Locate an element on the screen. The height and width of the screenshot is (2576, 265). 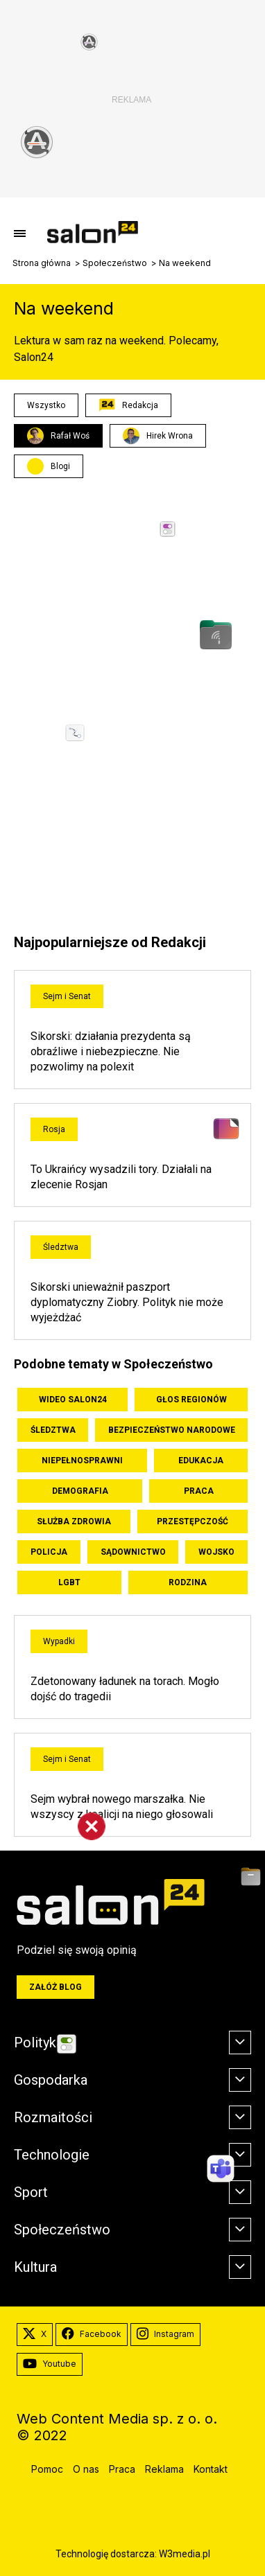
customize desktop theme settings is located at coordinates (226, 1129).